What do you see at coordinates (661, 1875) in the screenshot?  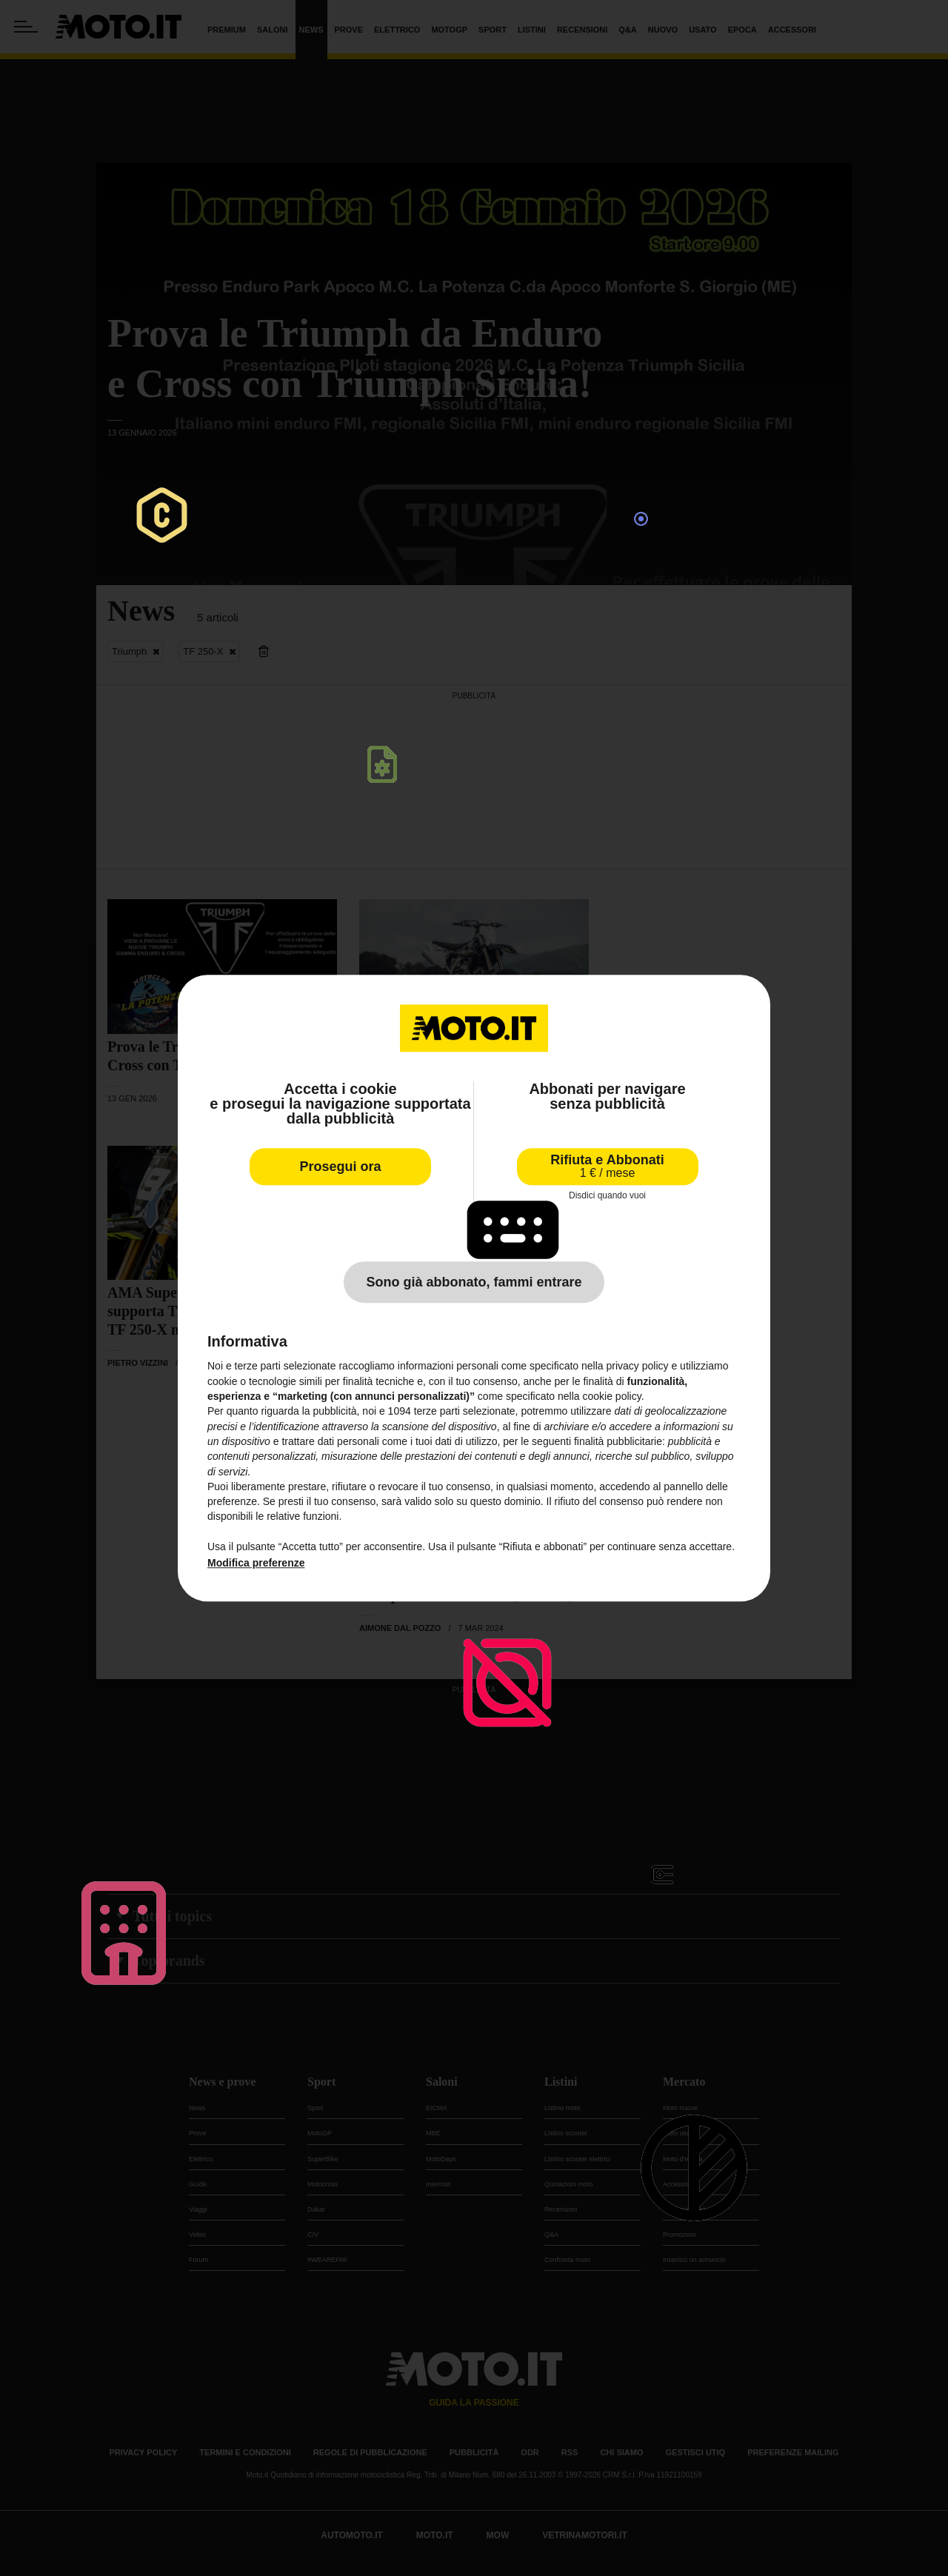 I see `access your wallet or payment methods` at bounding box center [661, 1875].